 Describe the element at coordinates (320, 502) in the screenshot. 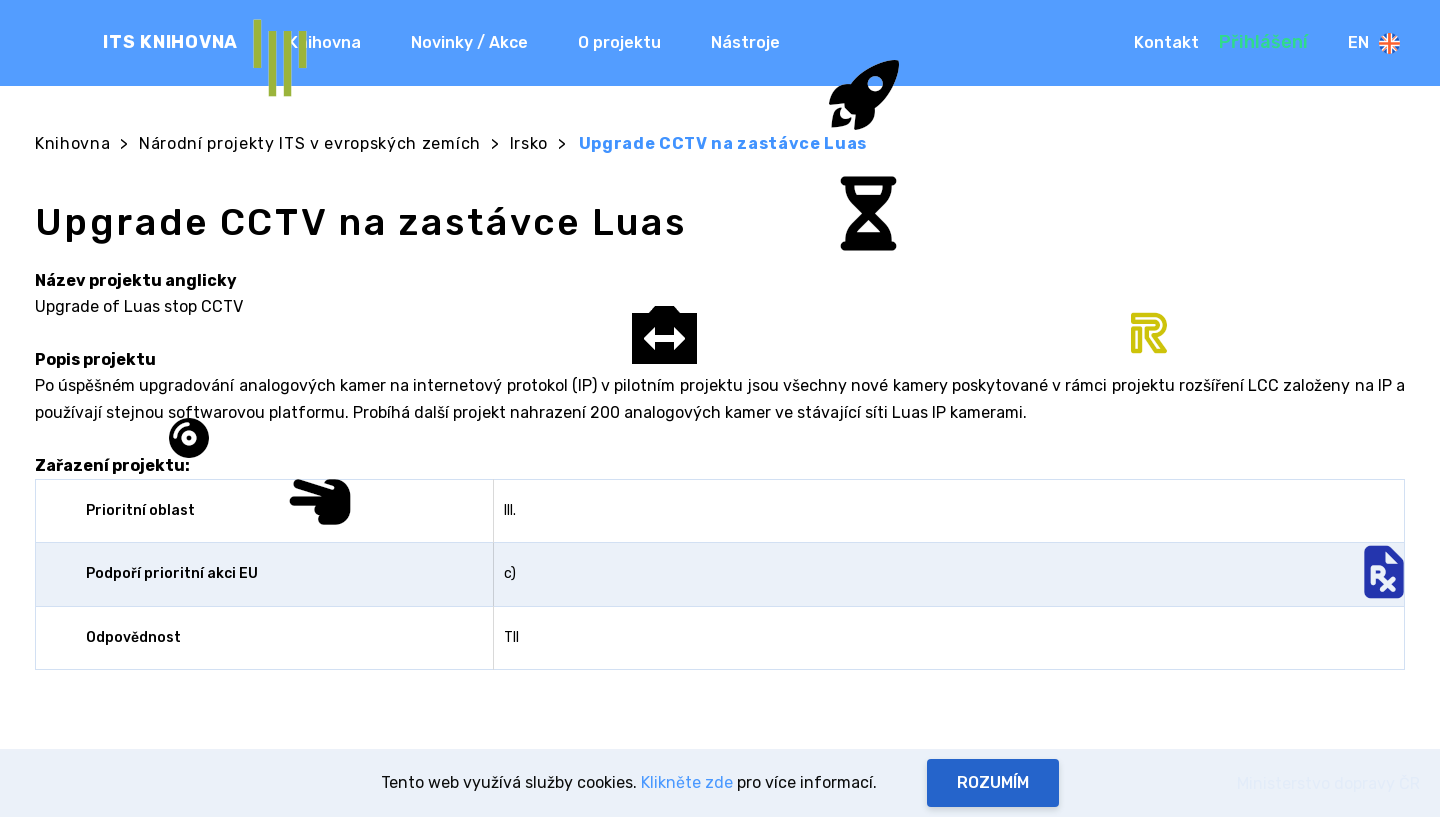

I see `select scissors in rock-paper-scissors game` at that location.